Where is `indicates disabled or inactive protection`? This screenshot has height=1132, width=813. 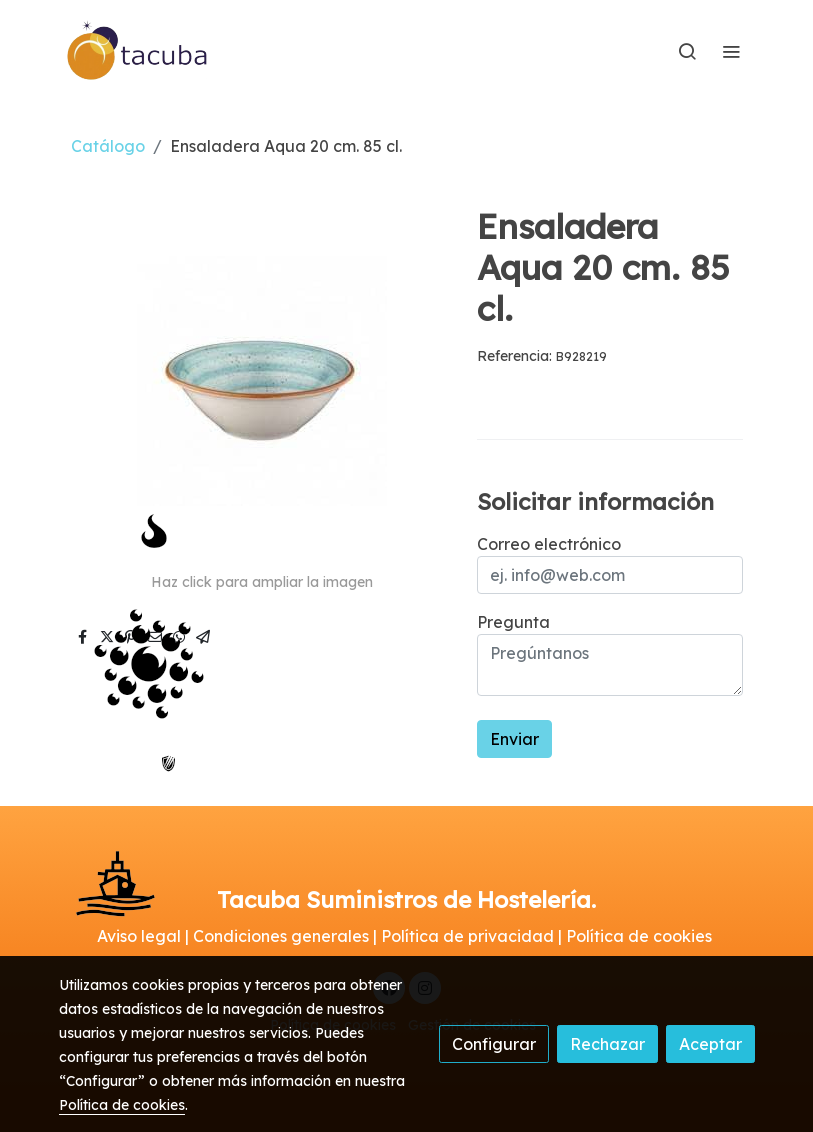
indicates disabled or inactive protection is located at coordinates (168, 763).